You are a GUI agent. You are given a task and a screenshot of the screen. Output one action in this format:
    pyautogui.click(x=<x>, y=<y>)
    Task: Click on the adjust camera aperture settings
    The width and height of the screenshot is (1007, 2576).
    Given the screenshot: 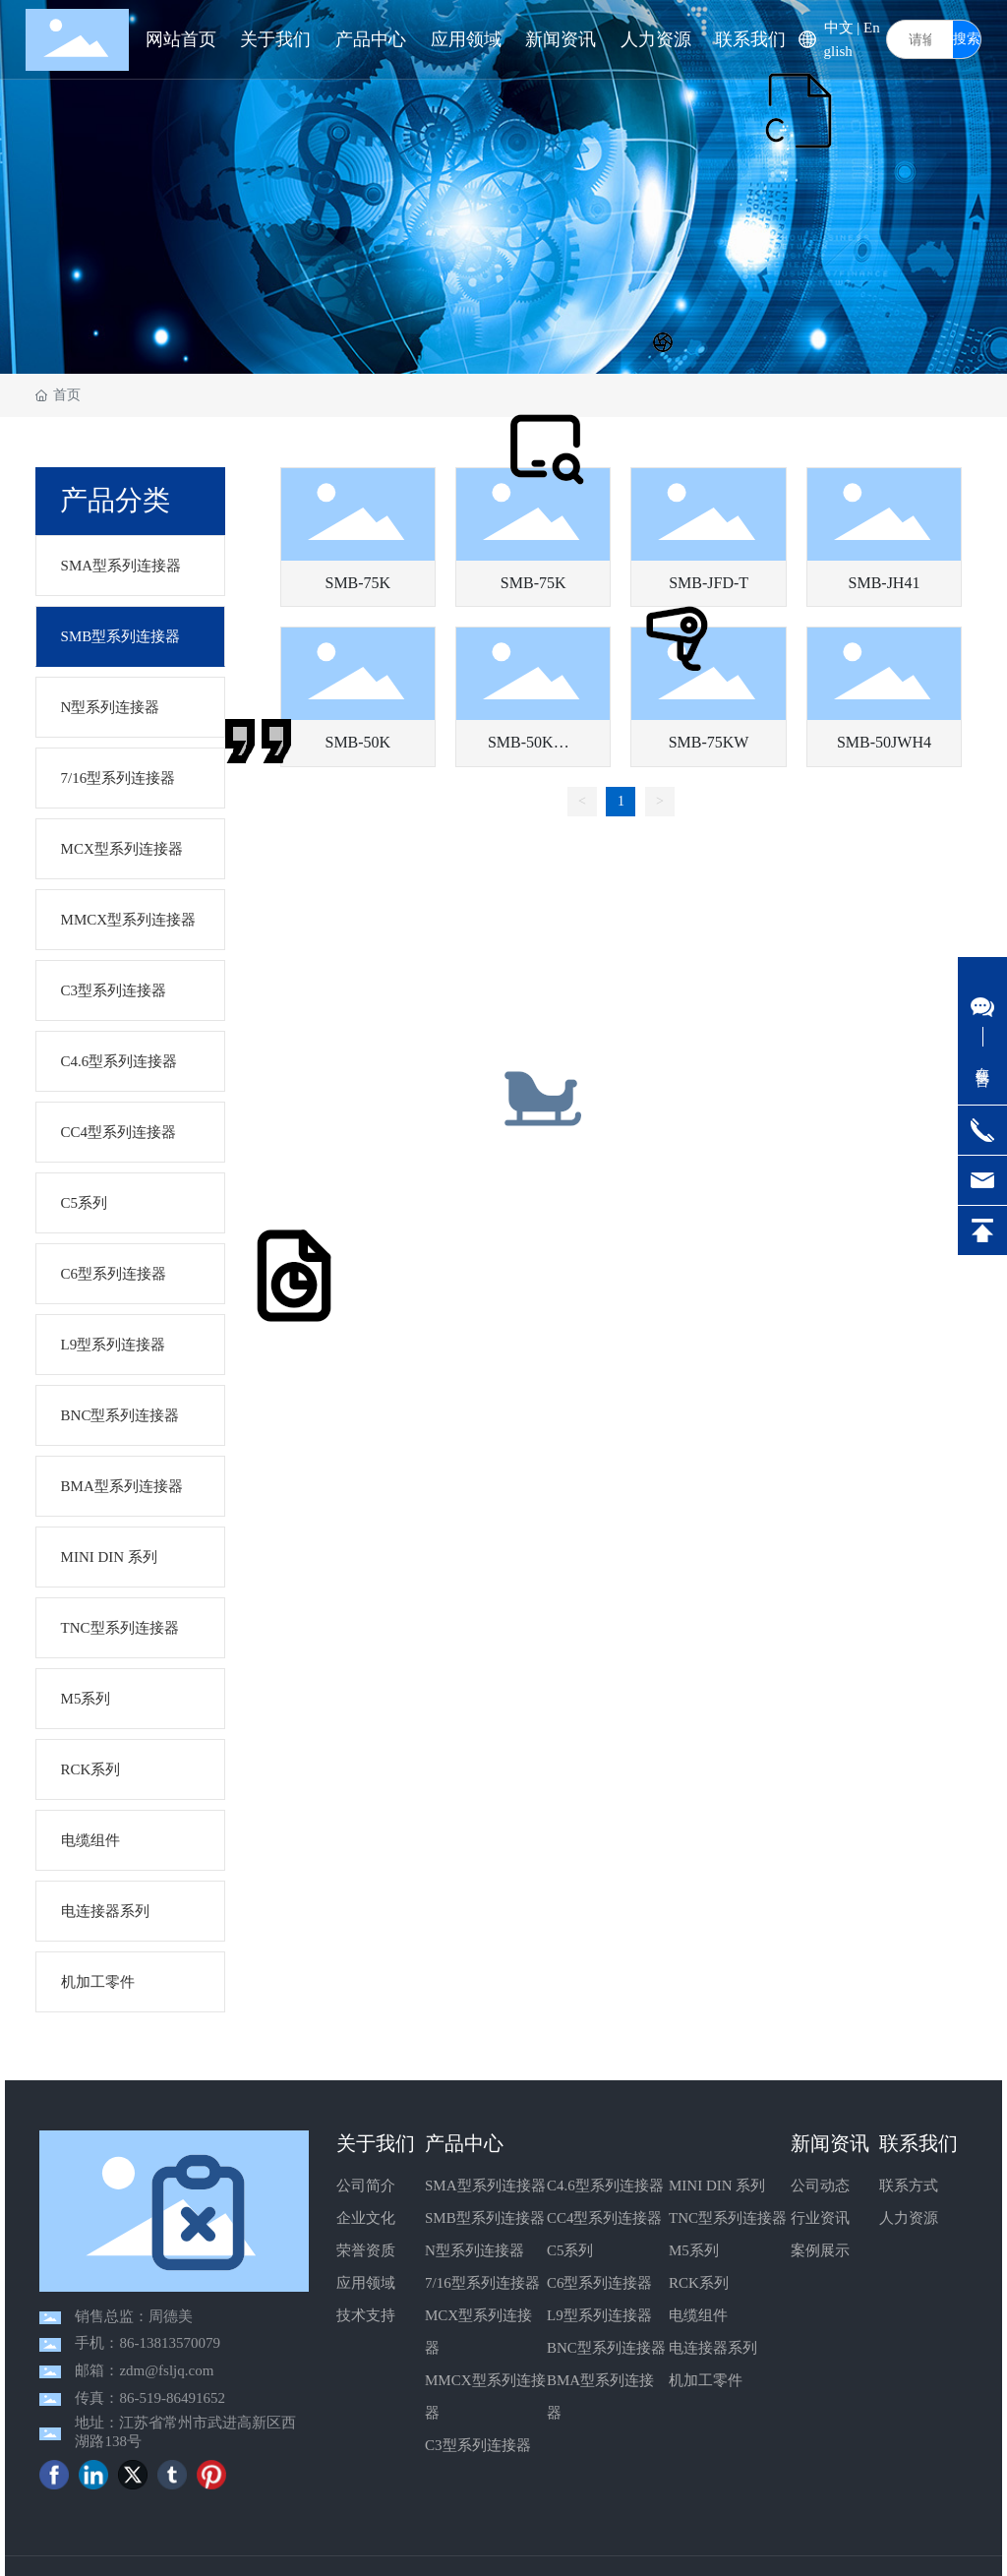 What is the action you would take?
    pyautogui.click(x=663, y=342)
    